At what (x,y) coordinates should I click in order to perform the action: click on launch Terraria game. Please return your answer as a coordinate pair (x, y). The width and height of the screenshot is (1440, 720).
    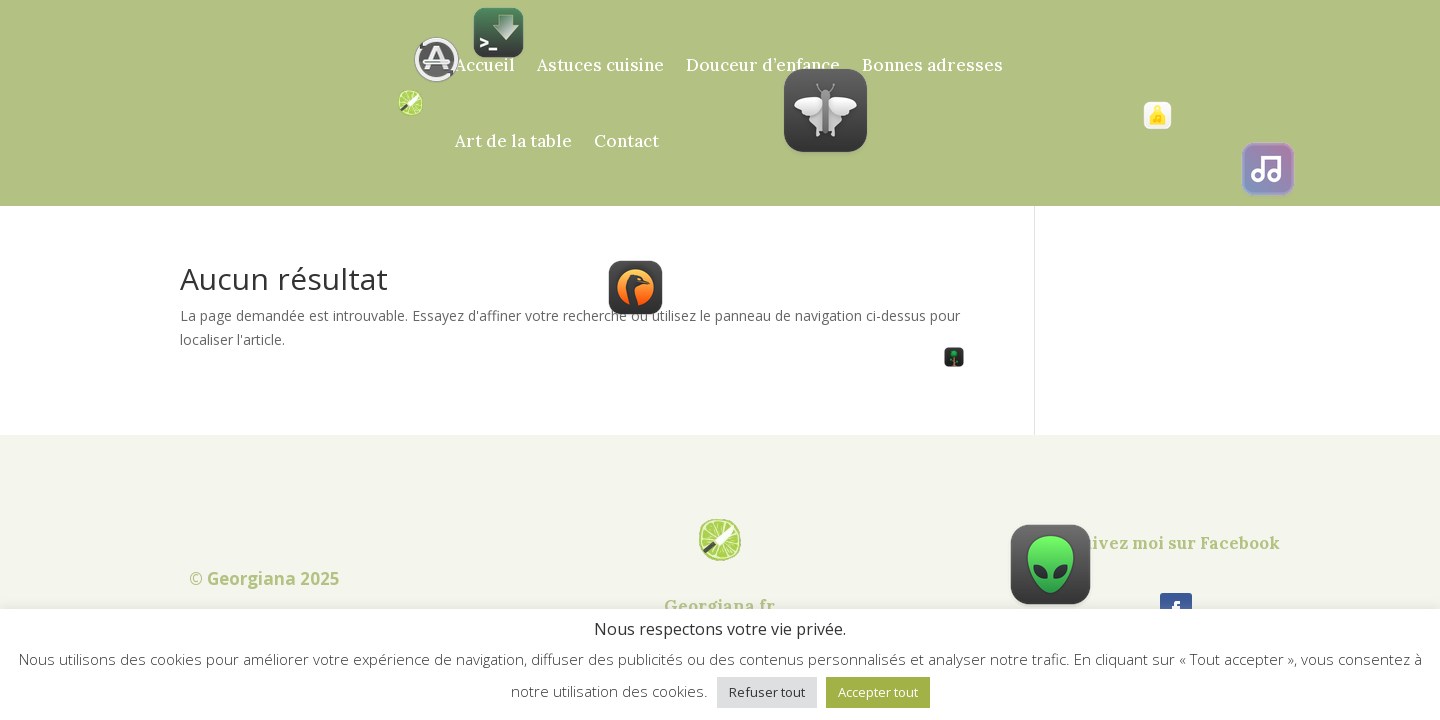
    Looking at the image, I should click on (954, 357).